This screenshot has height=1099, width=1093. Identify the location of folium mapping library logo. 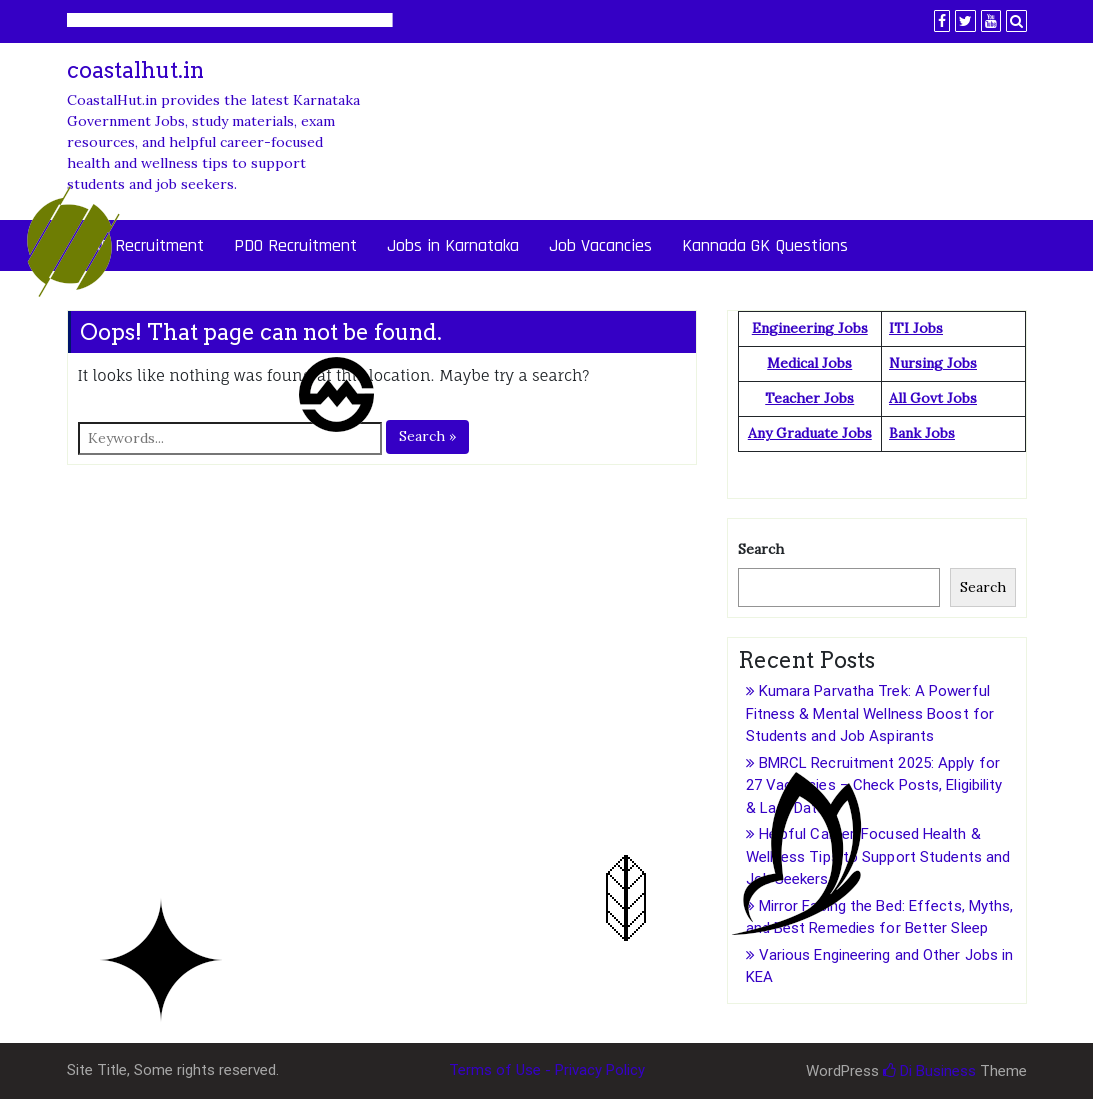
(626, 898).